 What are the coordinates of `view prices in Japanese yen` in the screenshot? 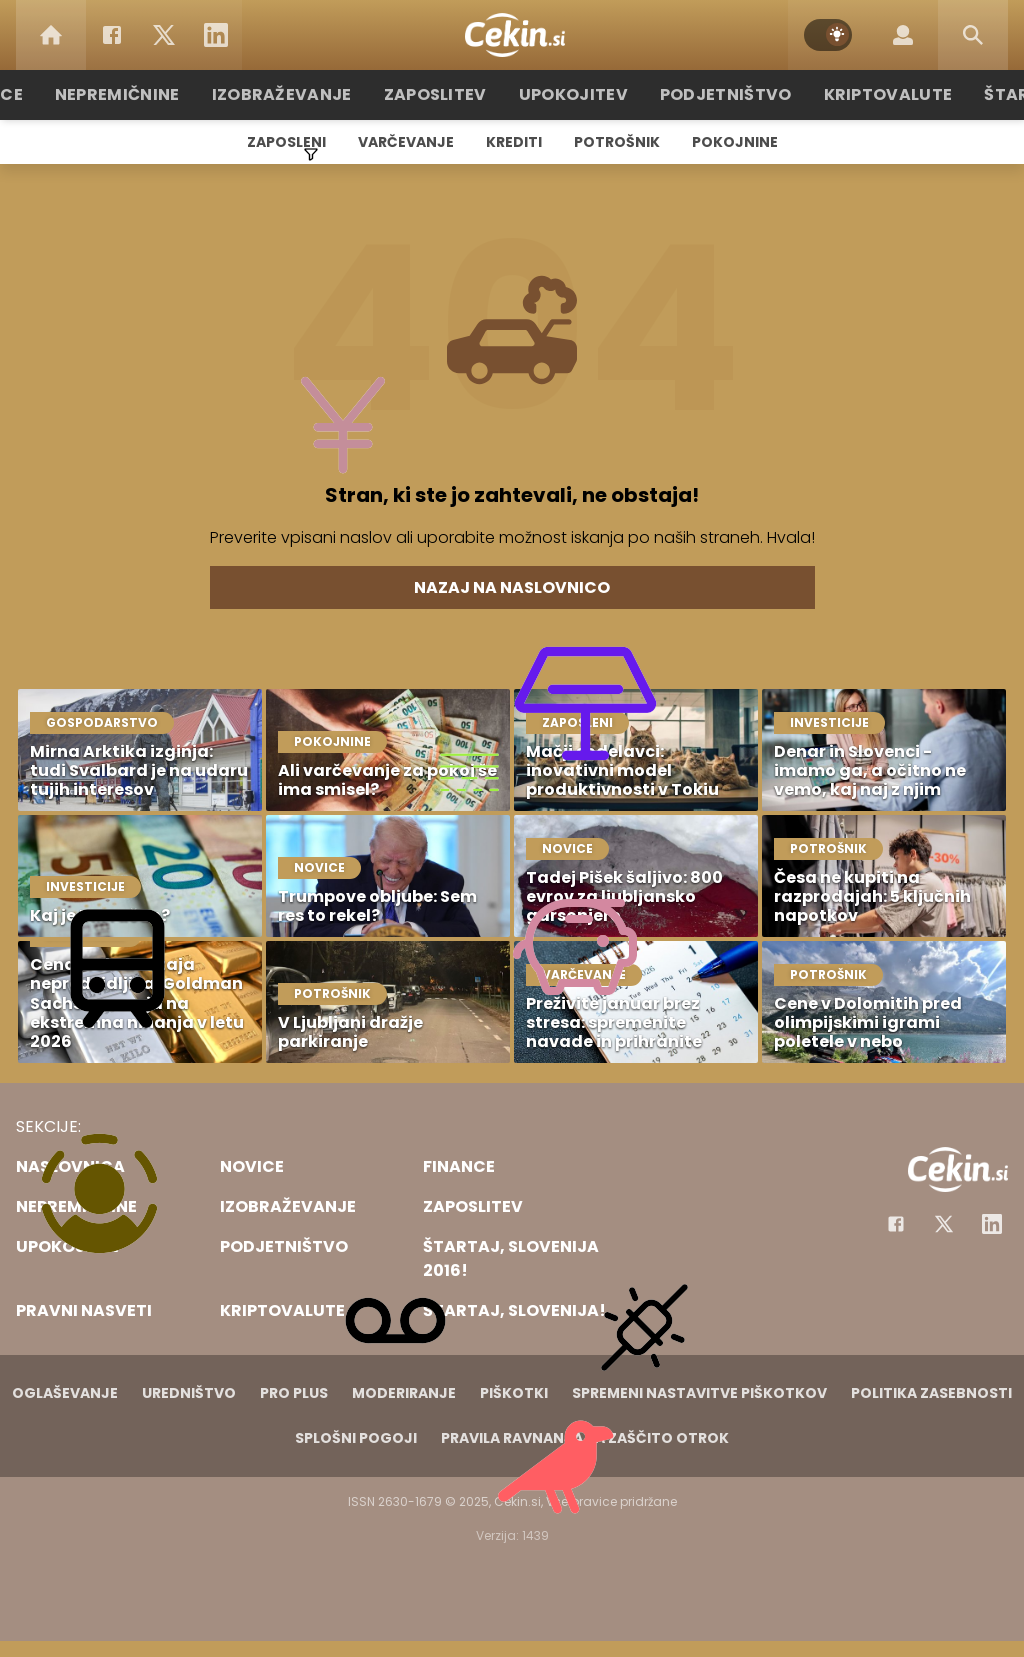 It's located at (343, 423).